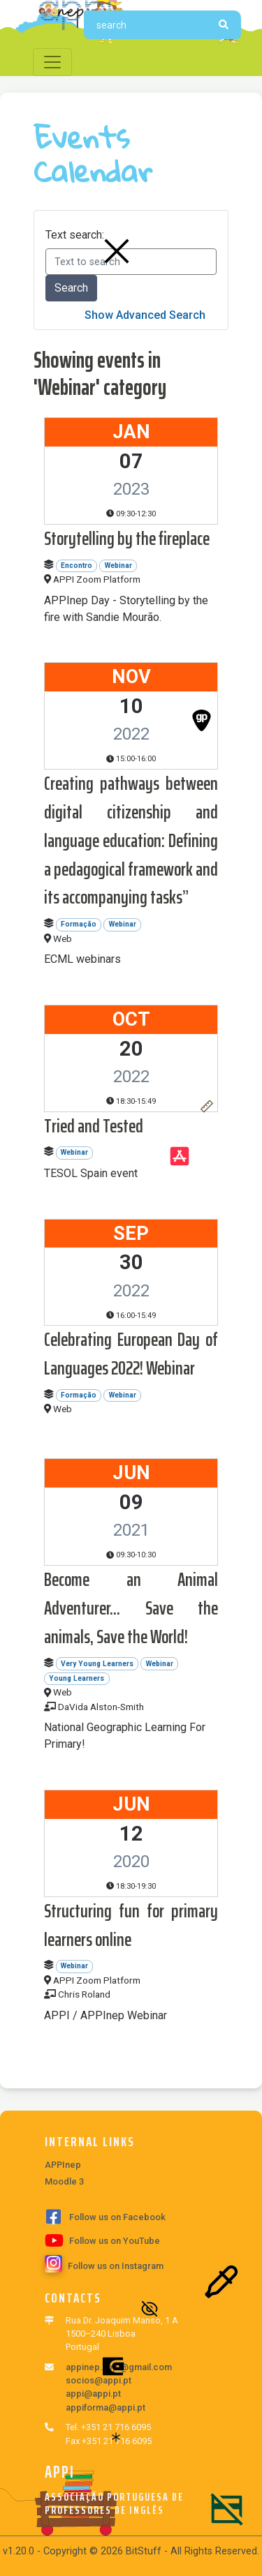 Image resolution: width=262 pixels, height=2576 pixels. What do you see at coordinates (112, 2366) in the screenshot?
I see `access your wallet or payment methods` at bounding box center [112, 2366].